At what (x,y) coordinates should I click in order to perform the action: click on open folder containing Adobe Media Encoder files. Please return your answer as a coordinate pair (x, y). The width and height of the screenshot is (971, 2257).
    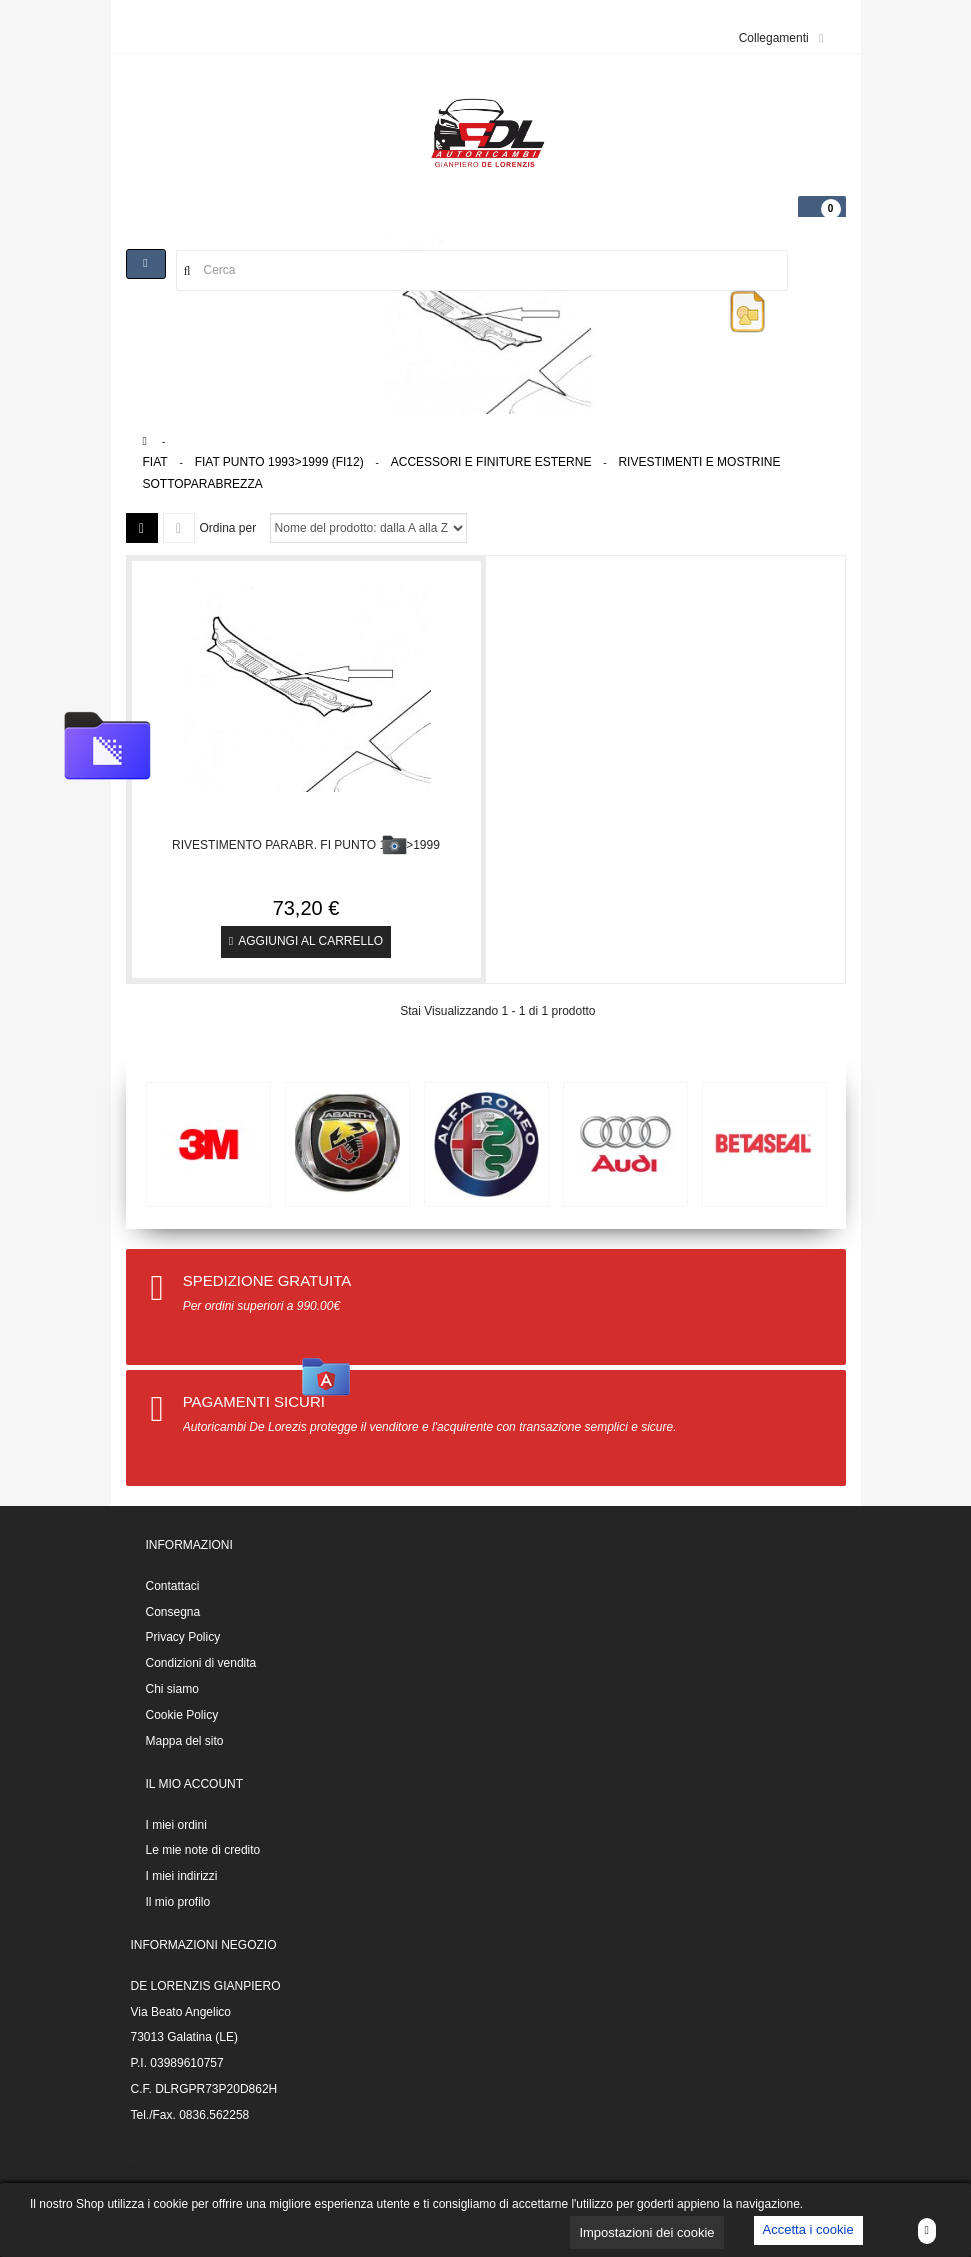
    Looking at the image, I should click on (107, 748).